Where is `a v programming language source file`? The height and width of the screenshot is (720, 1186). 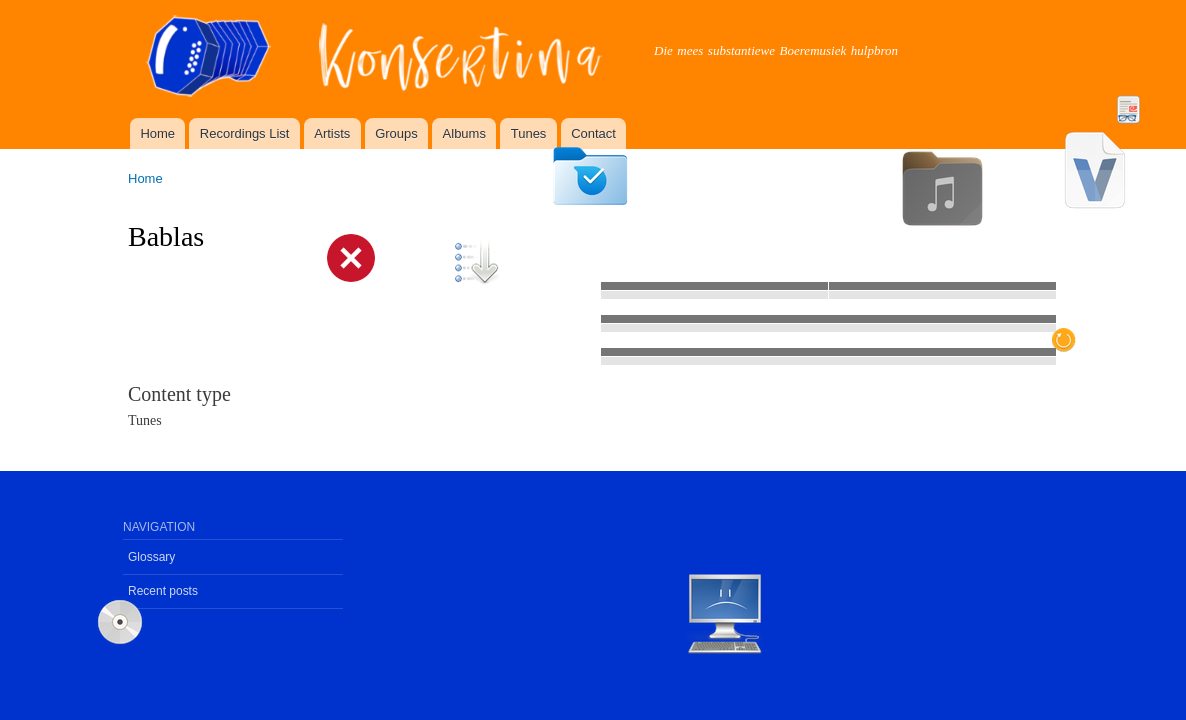 a v programming language source file is located at coordinates (1095, 170).